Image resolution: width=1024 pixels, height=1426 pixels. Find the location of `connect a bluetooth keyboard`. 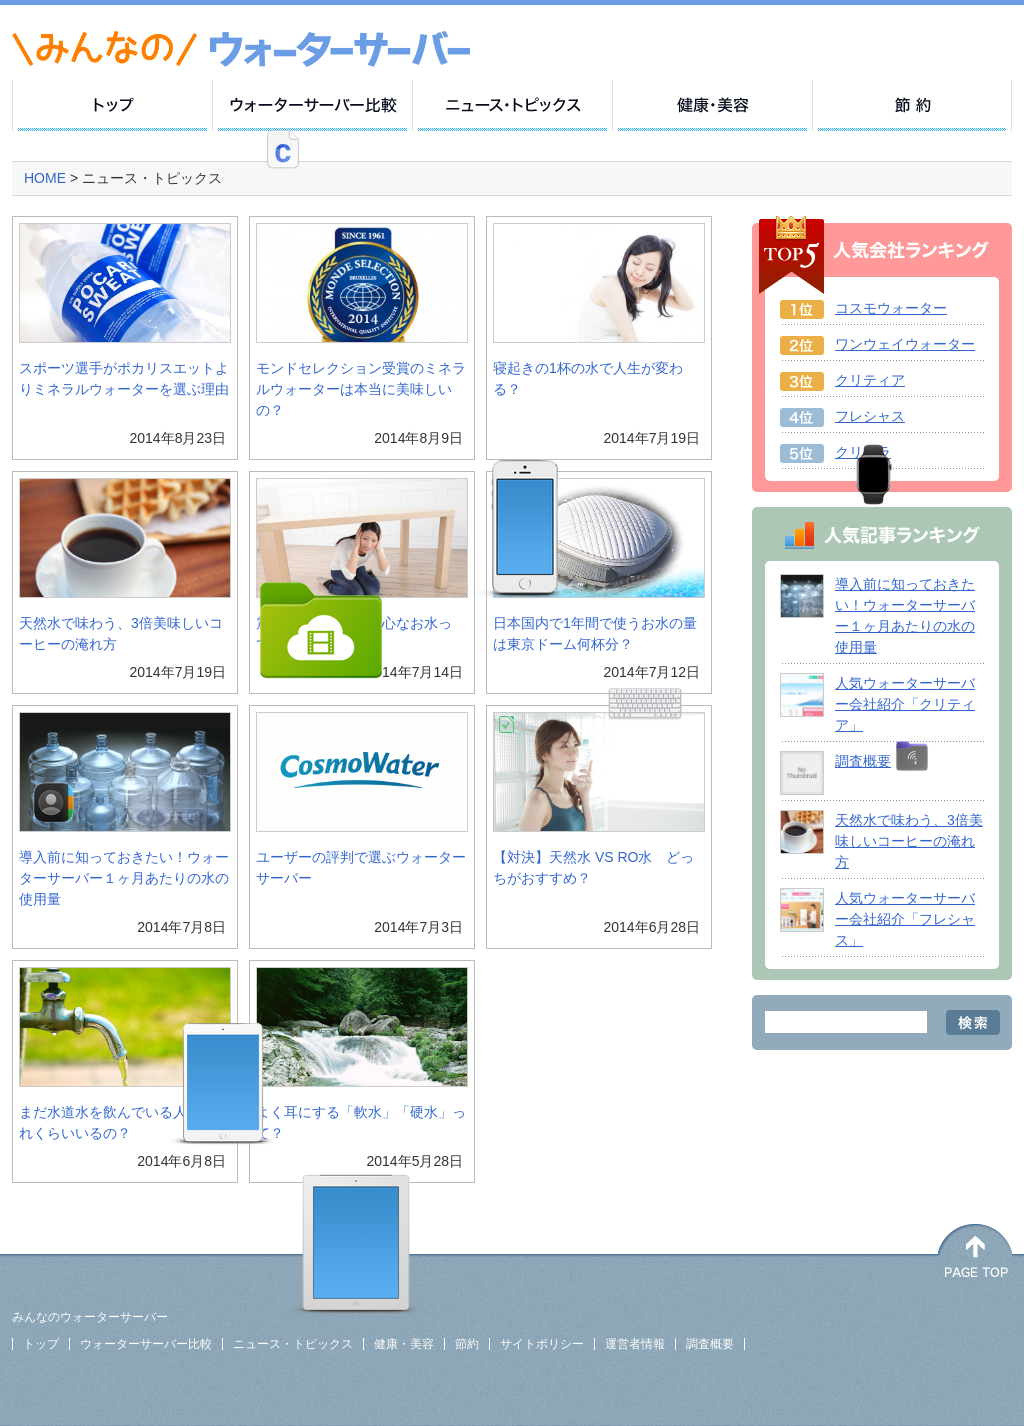

connect a bluetooth keyboard is located at coordinates (645, 703).